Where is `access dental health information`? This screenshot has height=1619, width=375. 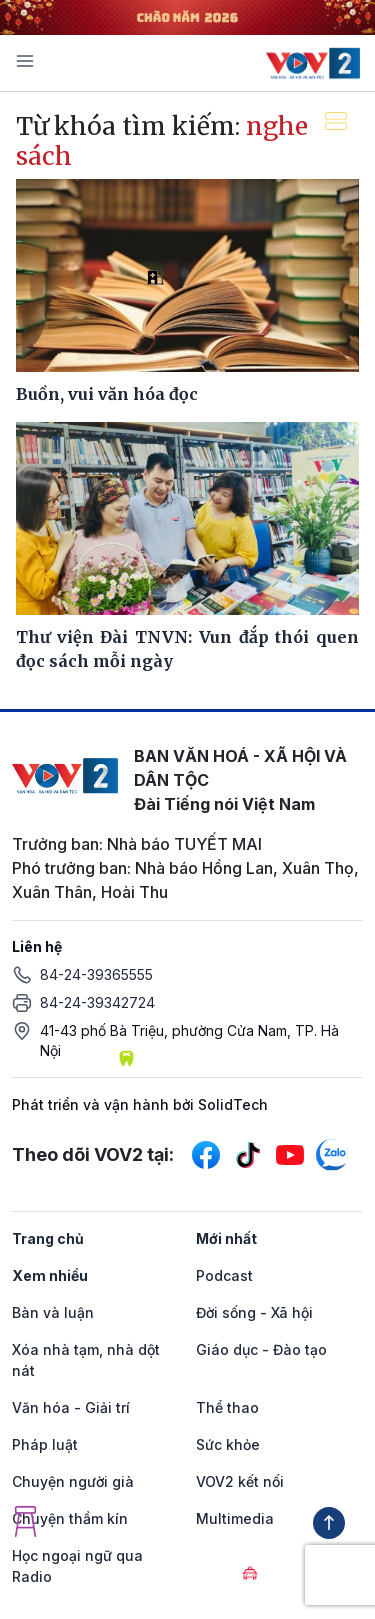 access dental health information is located at coordinates (126, 1058).